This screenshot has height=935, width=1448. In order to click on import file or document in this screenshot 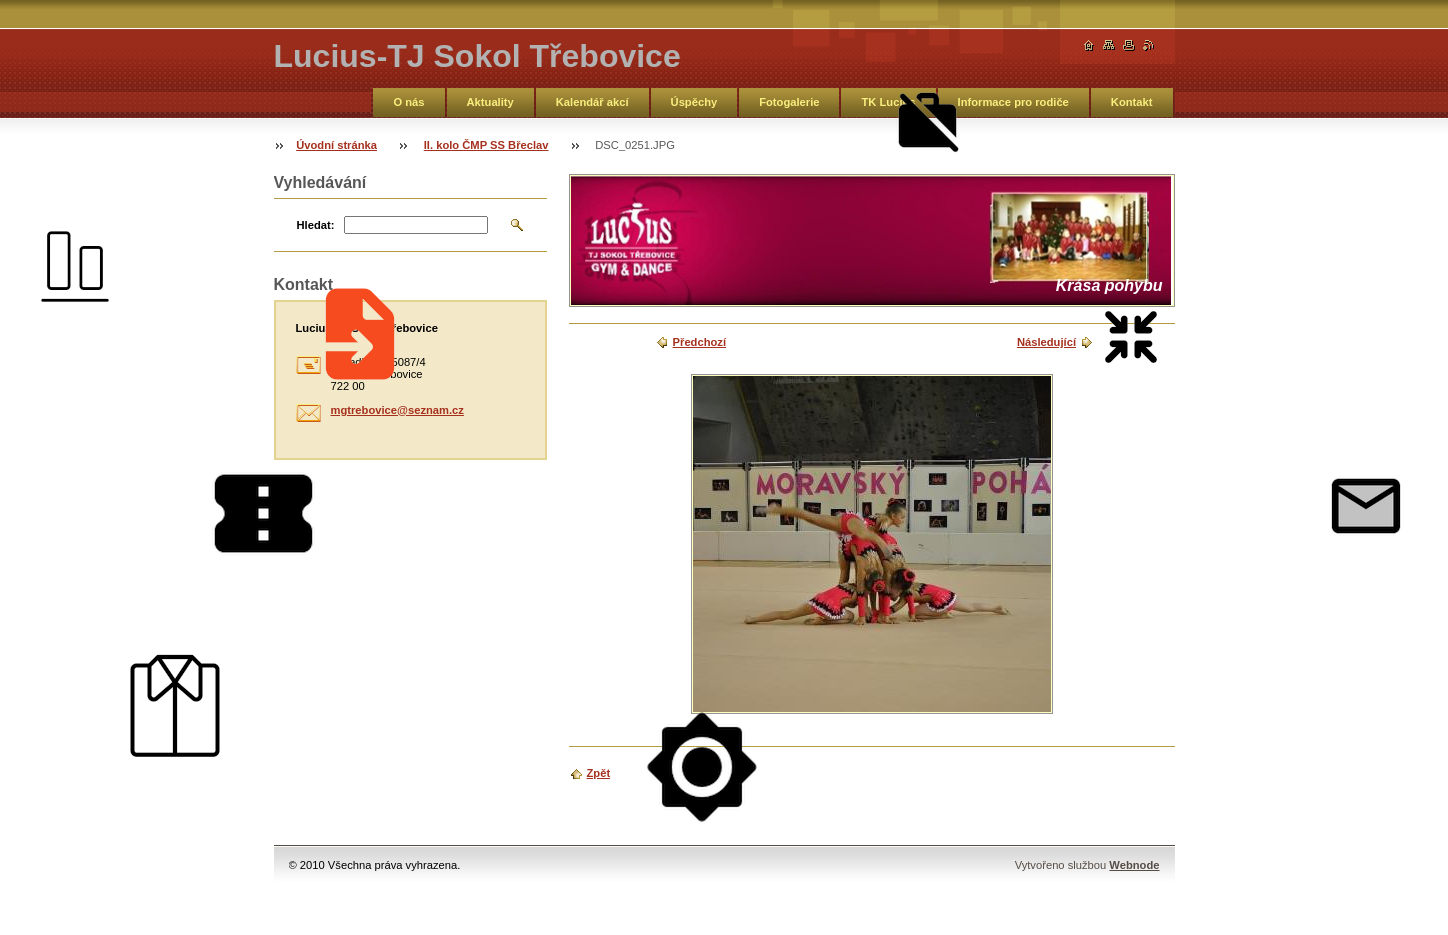, I will do `click(360, 334)`.